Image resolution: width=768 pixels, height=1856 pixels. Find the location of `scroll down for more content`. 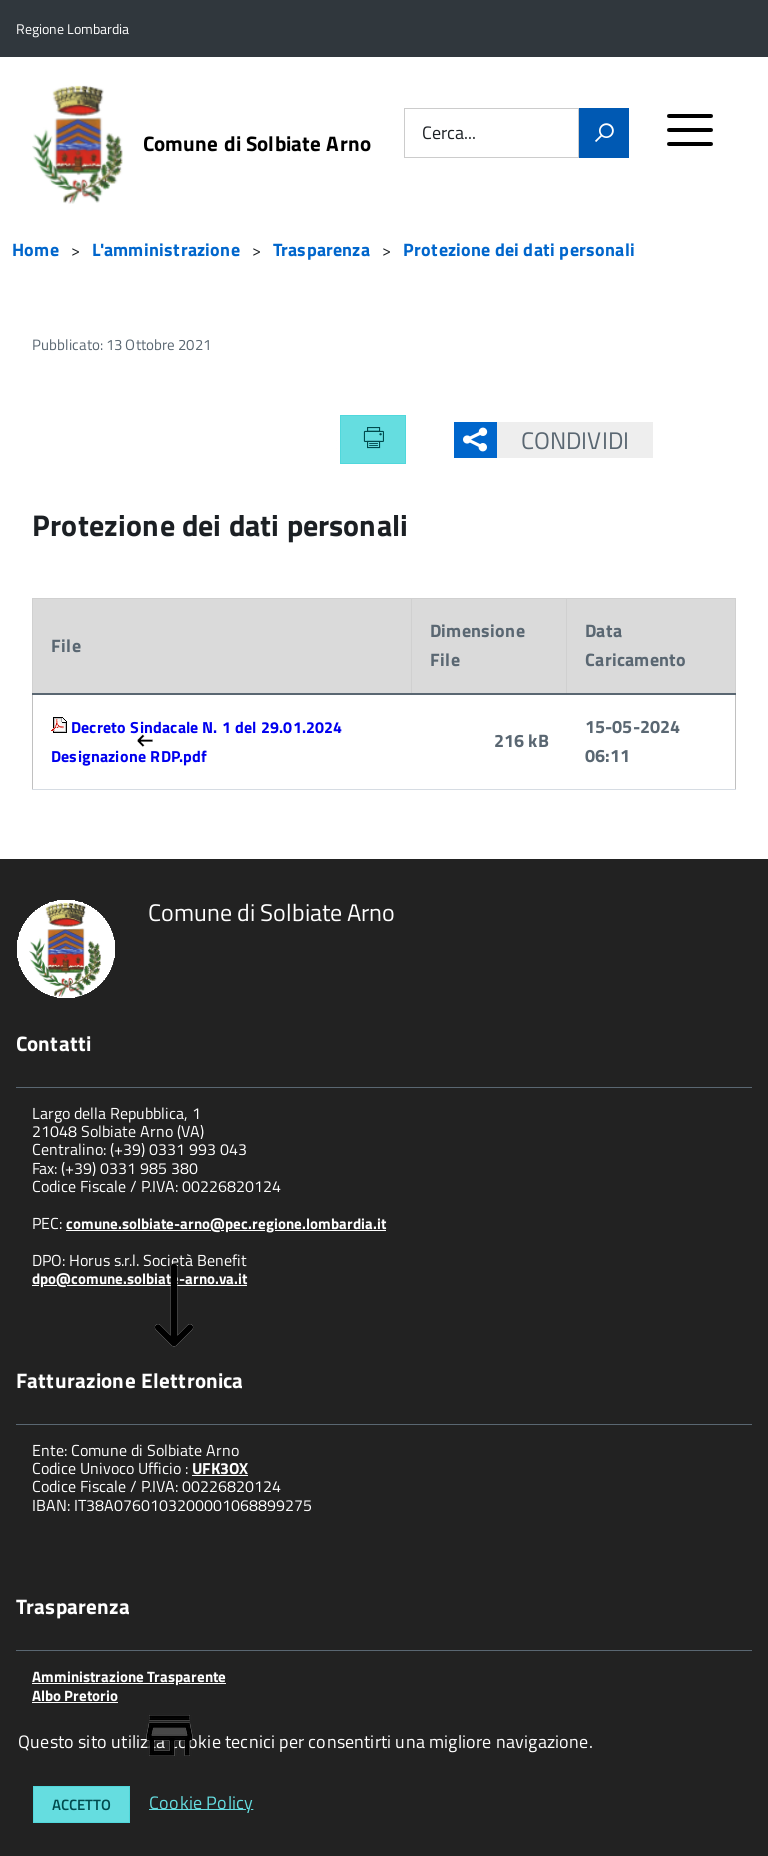

scroll down for more content is located at coordinates (174, 1305).